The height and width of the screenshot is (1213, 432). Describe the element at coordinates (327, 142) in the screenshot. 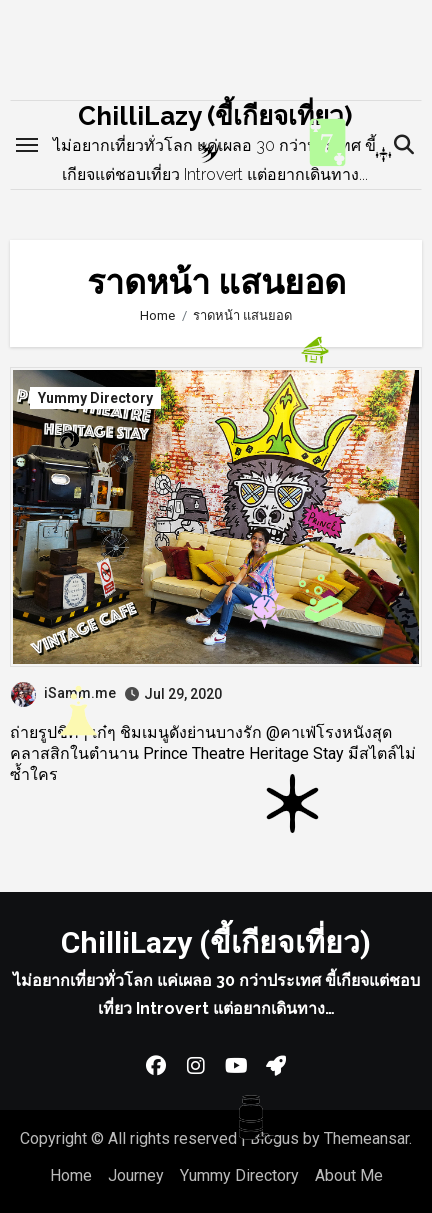

I see `seven of clubs playing card` at that location.